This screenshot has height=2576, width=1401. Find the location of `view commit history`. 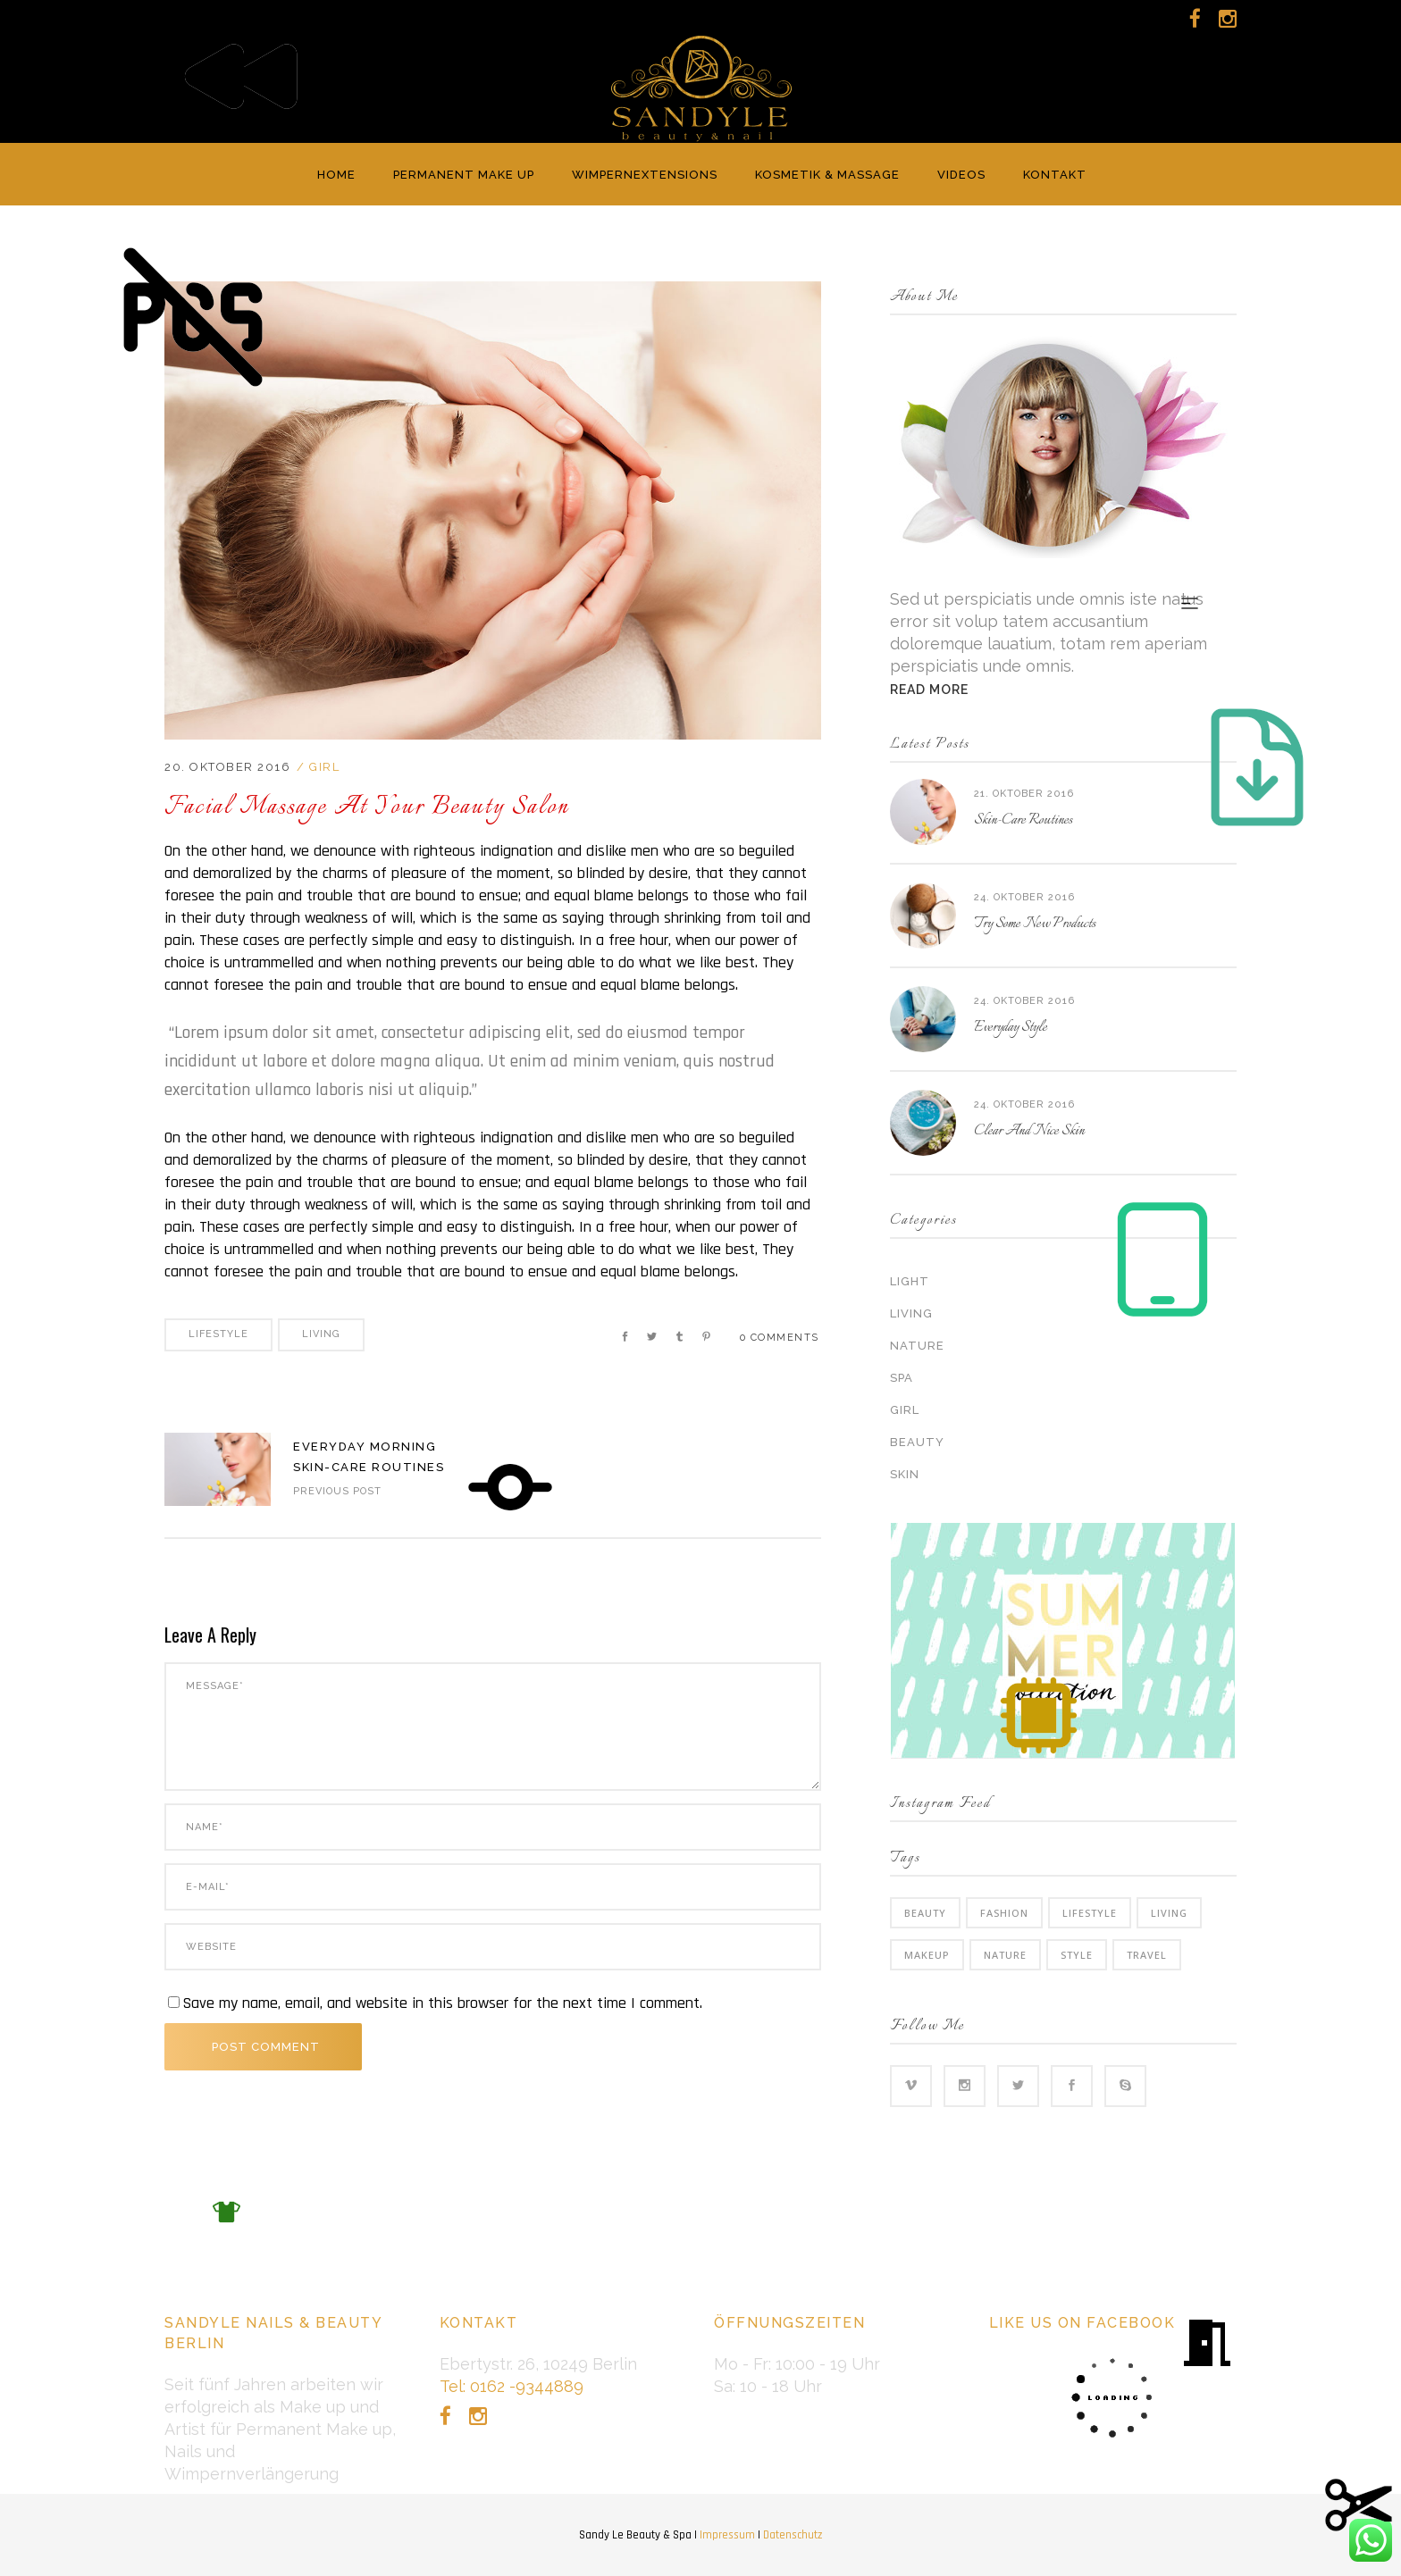

view commit history is located at coordinates (510, 1487).